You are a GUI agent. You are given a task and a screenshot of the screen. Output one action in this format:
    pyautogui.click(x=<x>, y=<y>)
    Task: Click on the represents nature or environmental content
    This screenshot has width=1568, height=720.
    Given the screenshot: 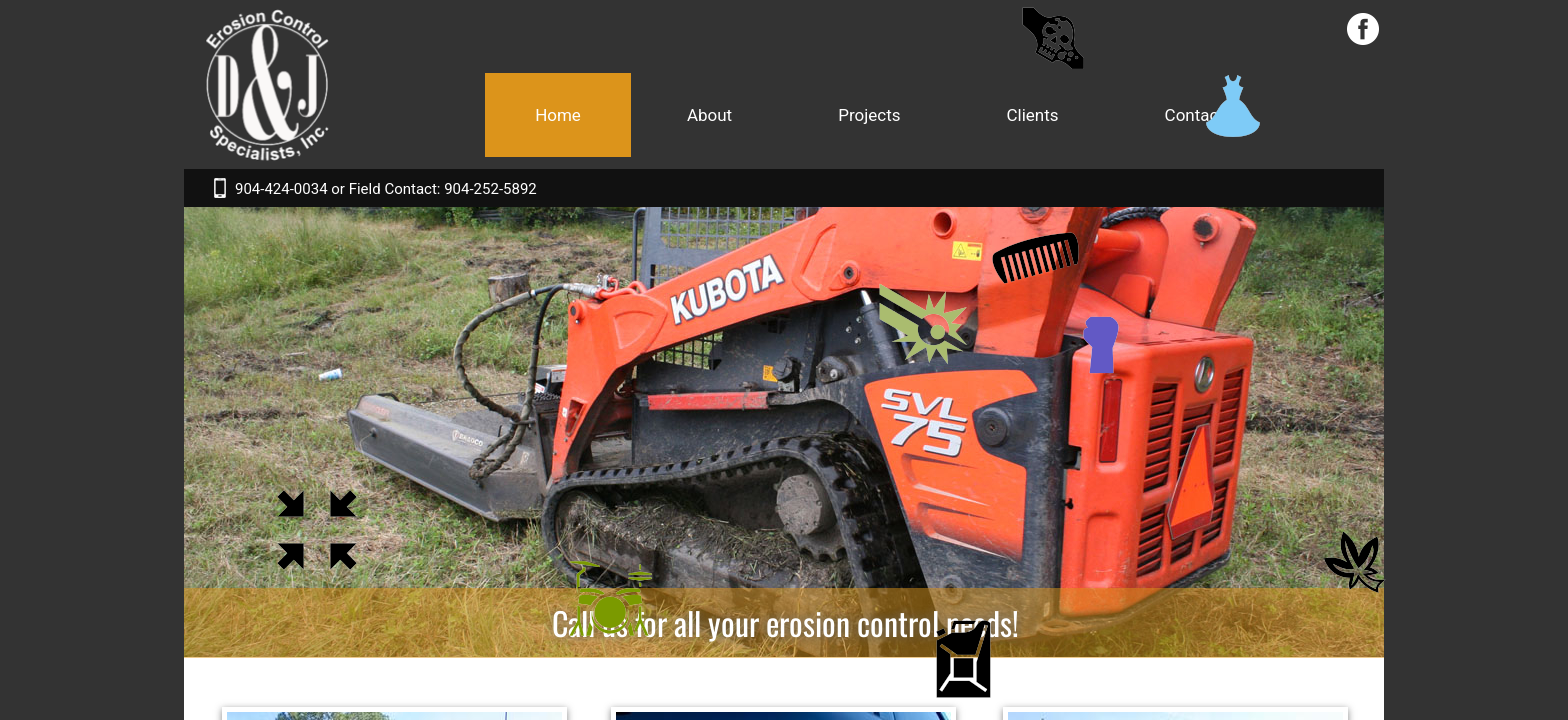 What is the action you would take?
    pyautogui.click(x=1354, y=562)
    